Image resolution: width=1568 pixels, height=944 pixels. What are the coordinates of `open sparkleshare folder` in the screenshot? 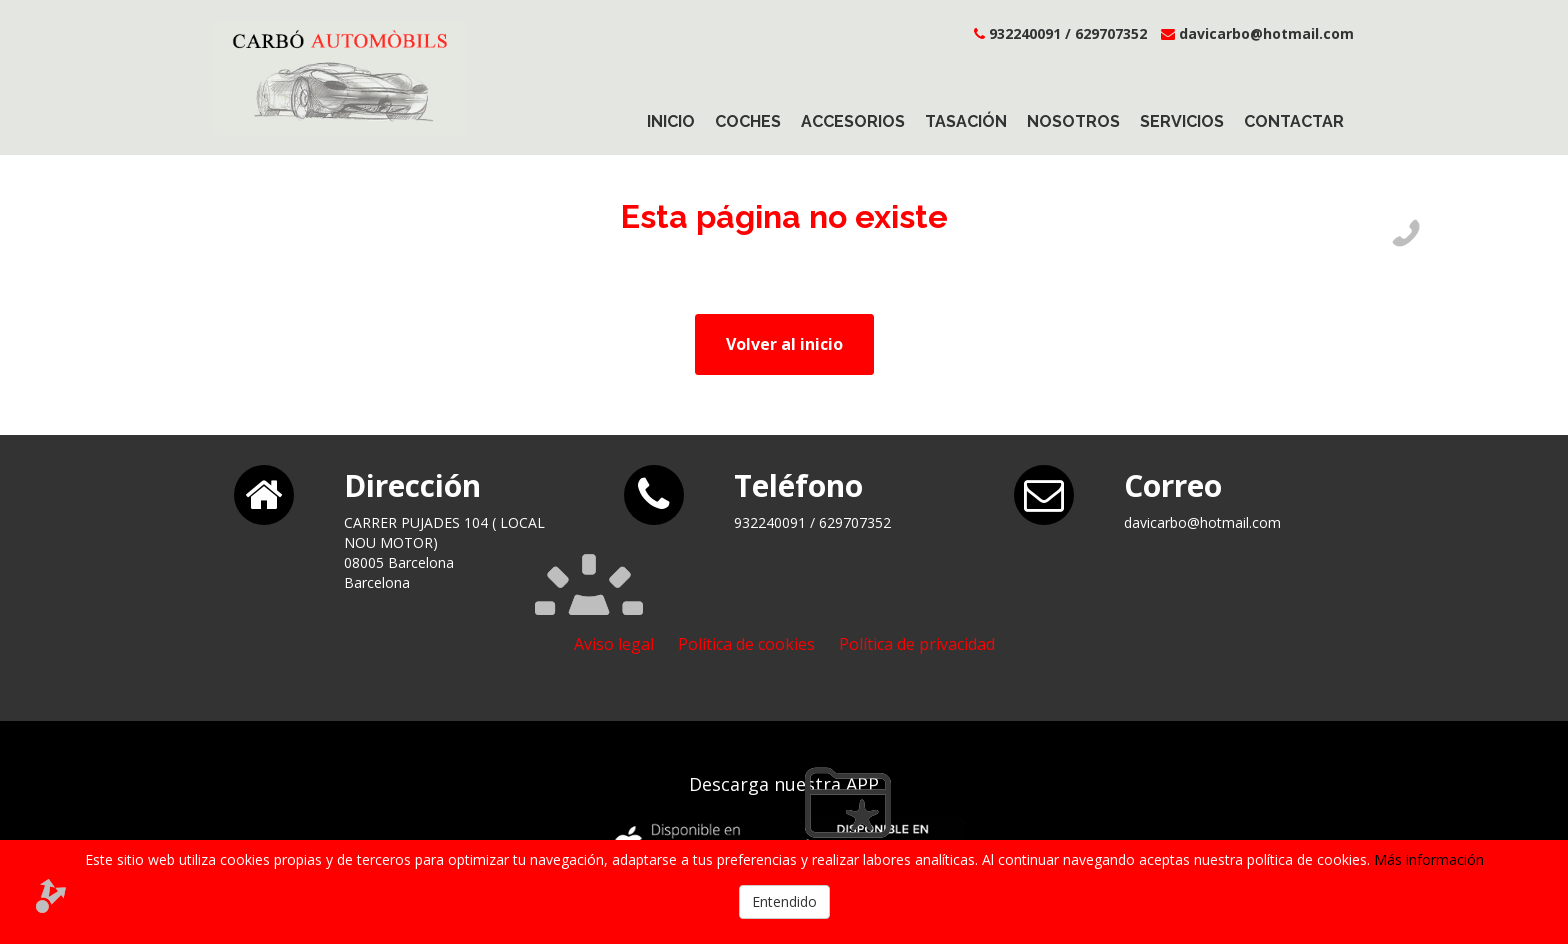 It's located at (848, 800).